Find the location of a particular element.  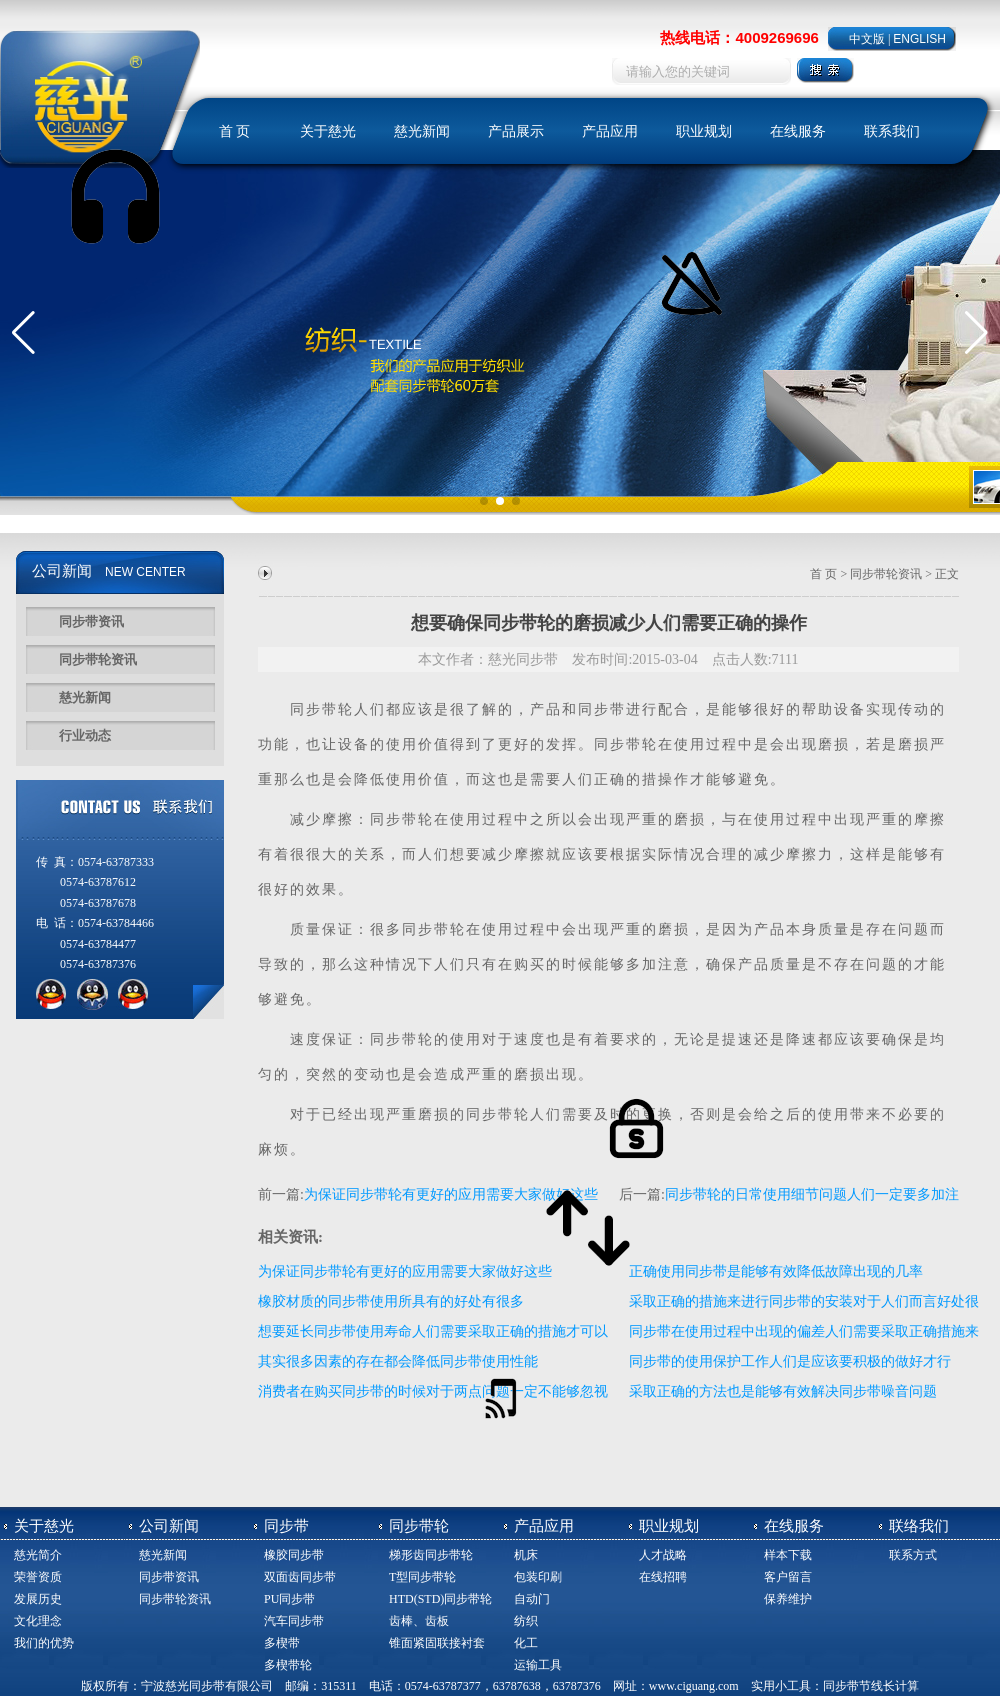

listen to audio or music is located at coordinates (115, 199).